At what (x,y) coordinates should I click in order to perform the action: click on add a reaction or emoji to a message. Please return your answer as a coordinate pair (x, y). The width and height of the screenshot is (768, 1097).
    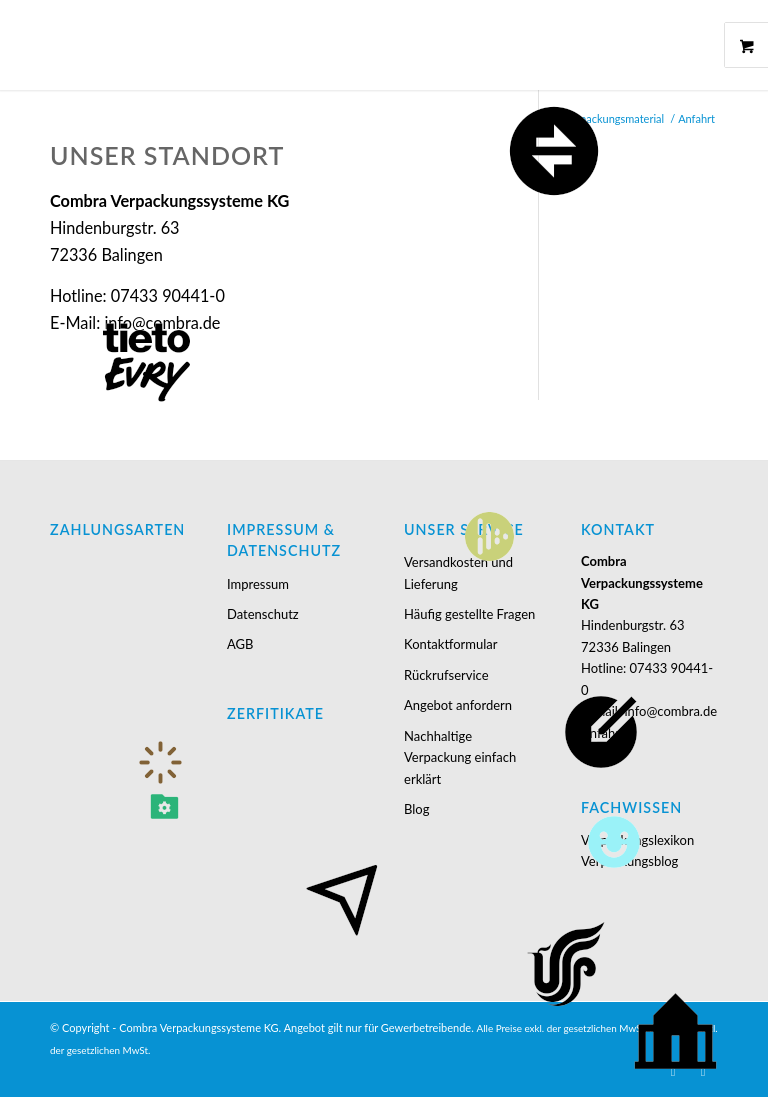
    Looking at the image, I should click on (614, 842).